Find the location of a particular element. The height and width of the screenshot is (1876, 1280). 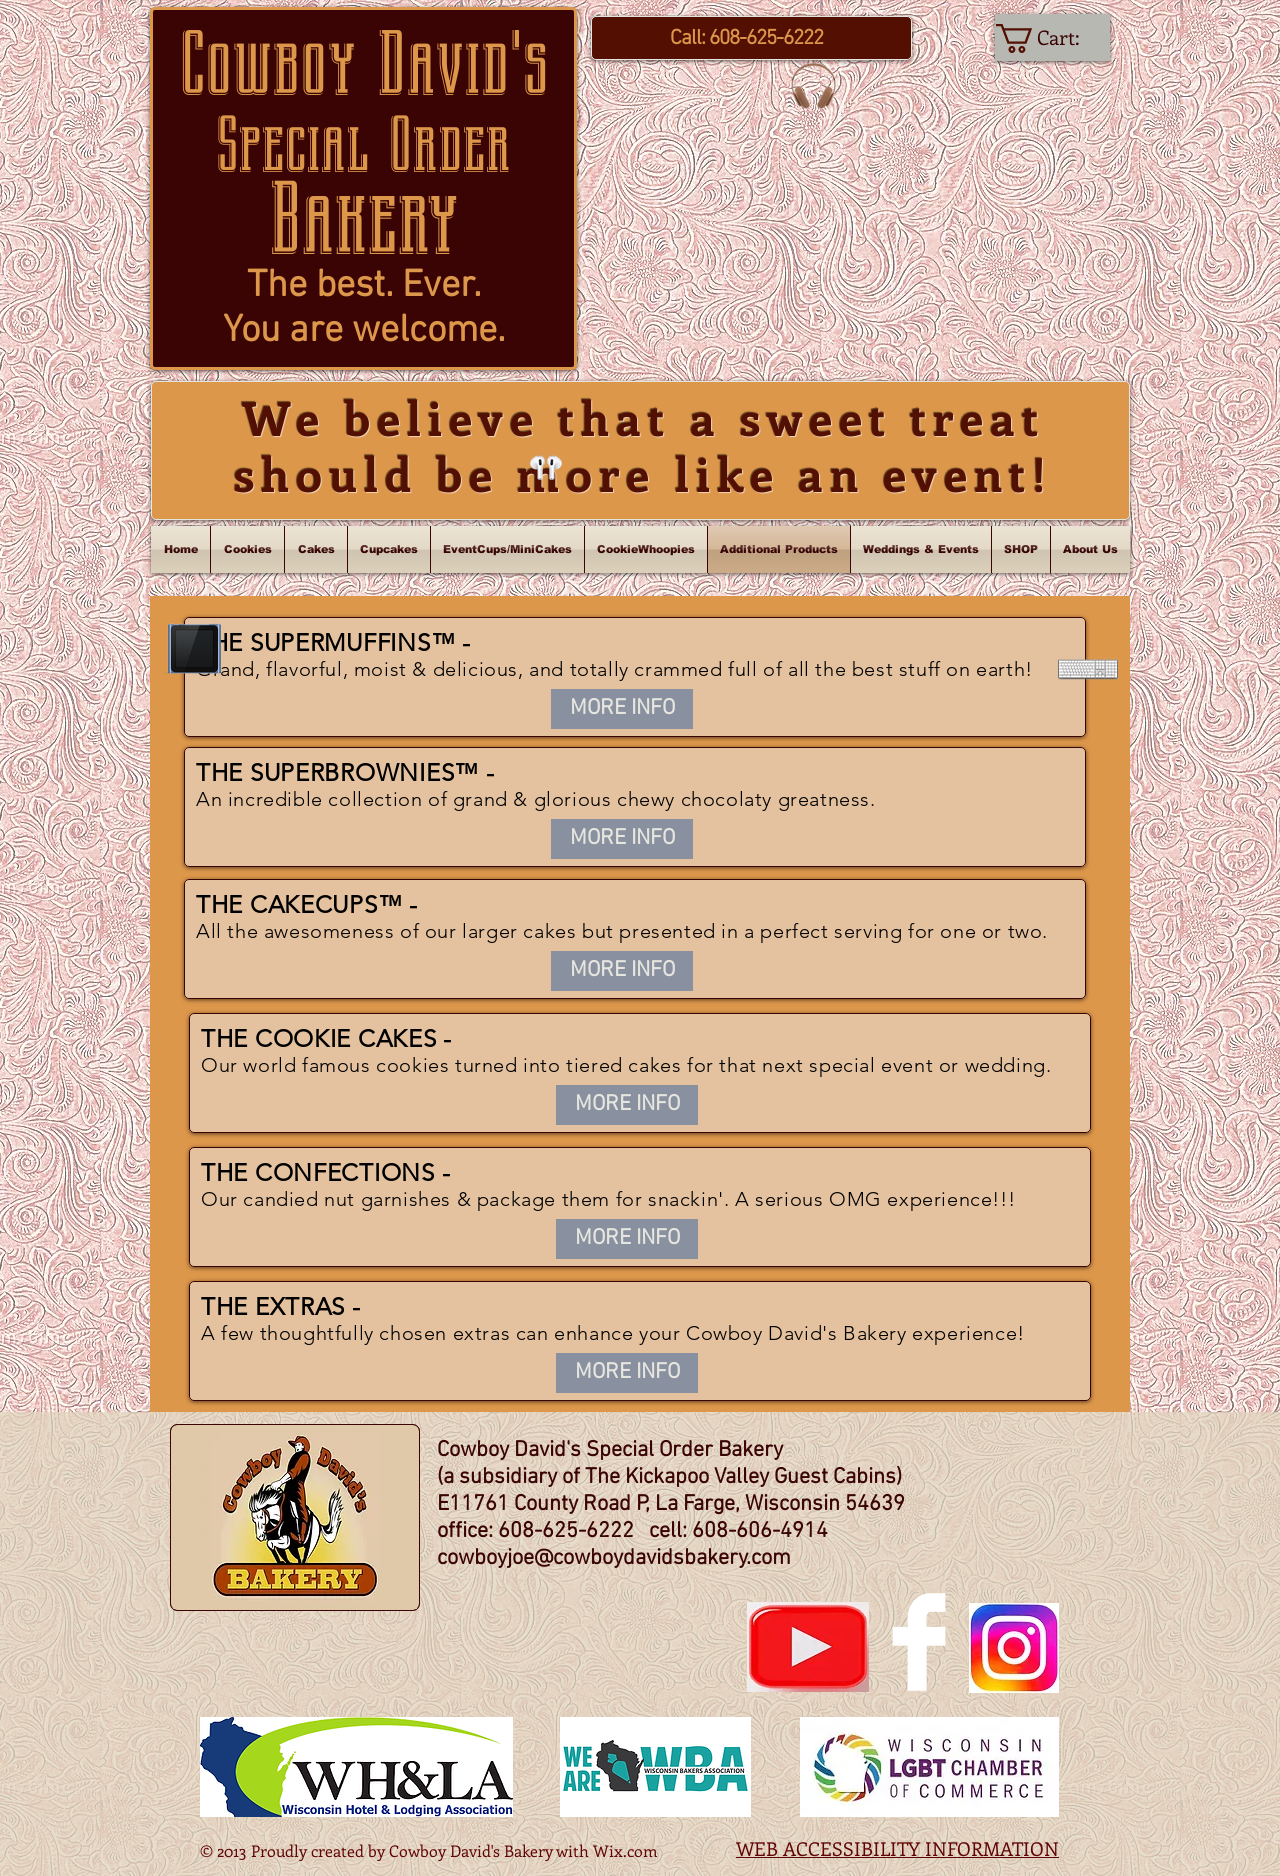

connect an extended keyboard via bluetooth is located at coordinates (1088, 669).